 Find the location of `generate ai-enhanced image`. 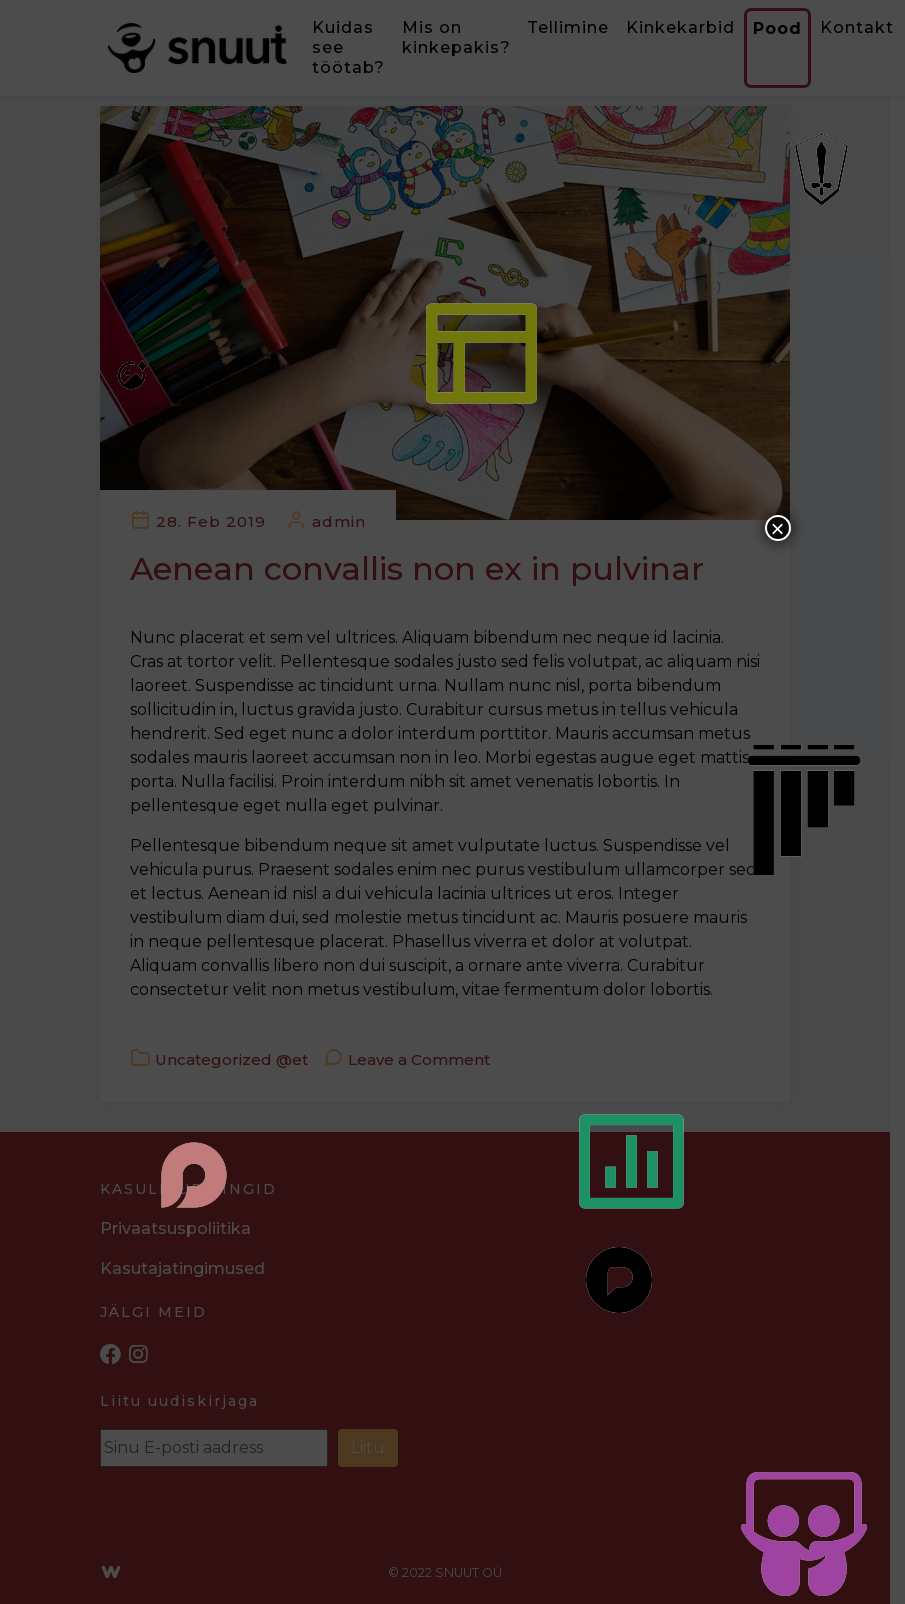

generate ai-enhanced image is located at coordinates (131, 375).